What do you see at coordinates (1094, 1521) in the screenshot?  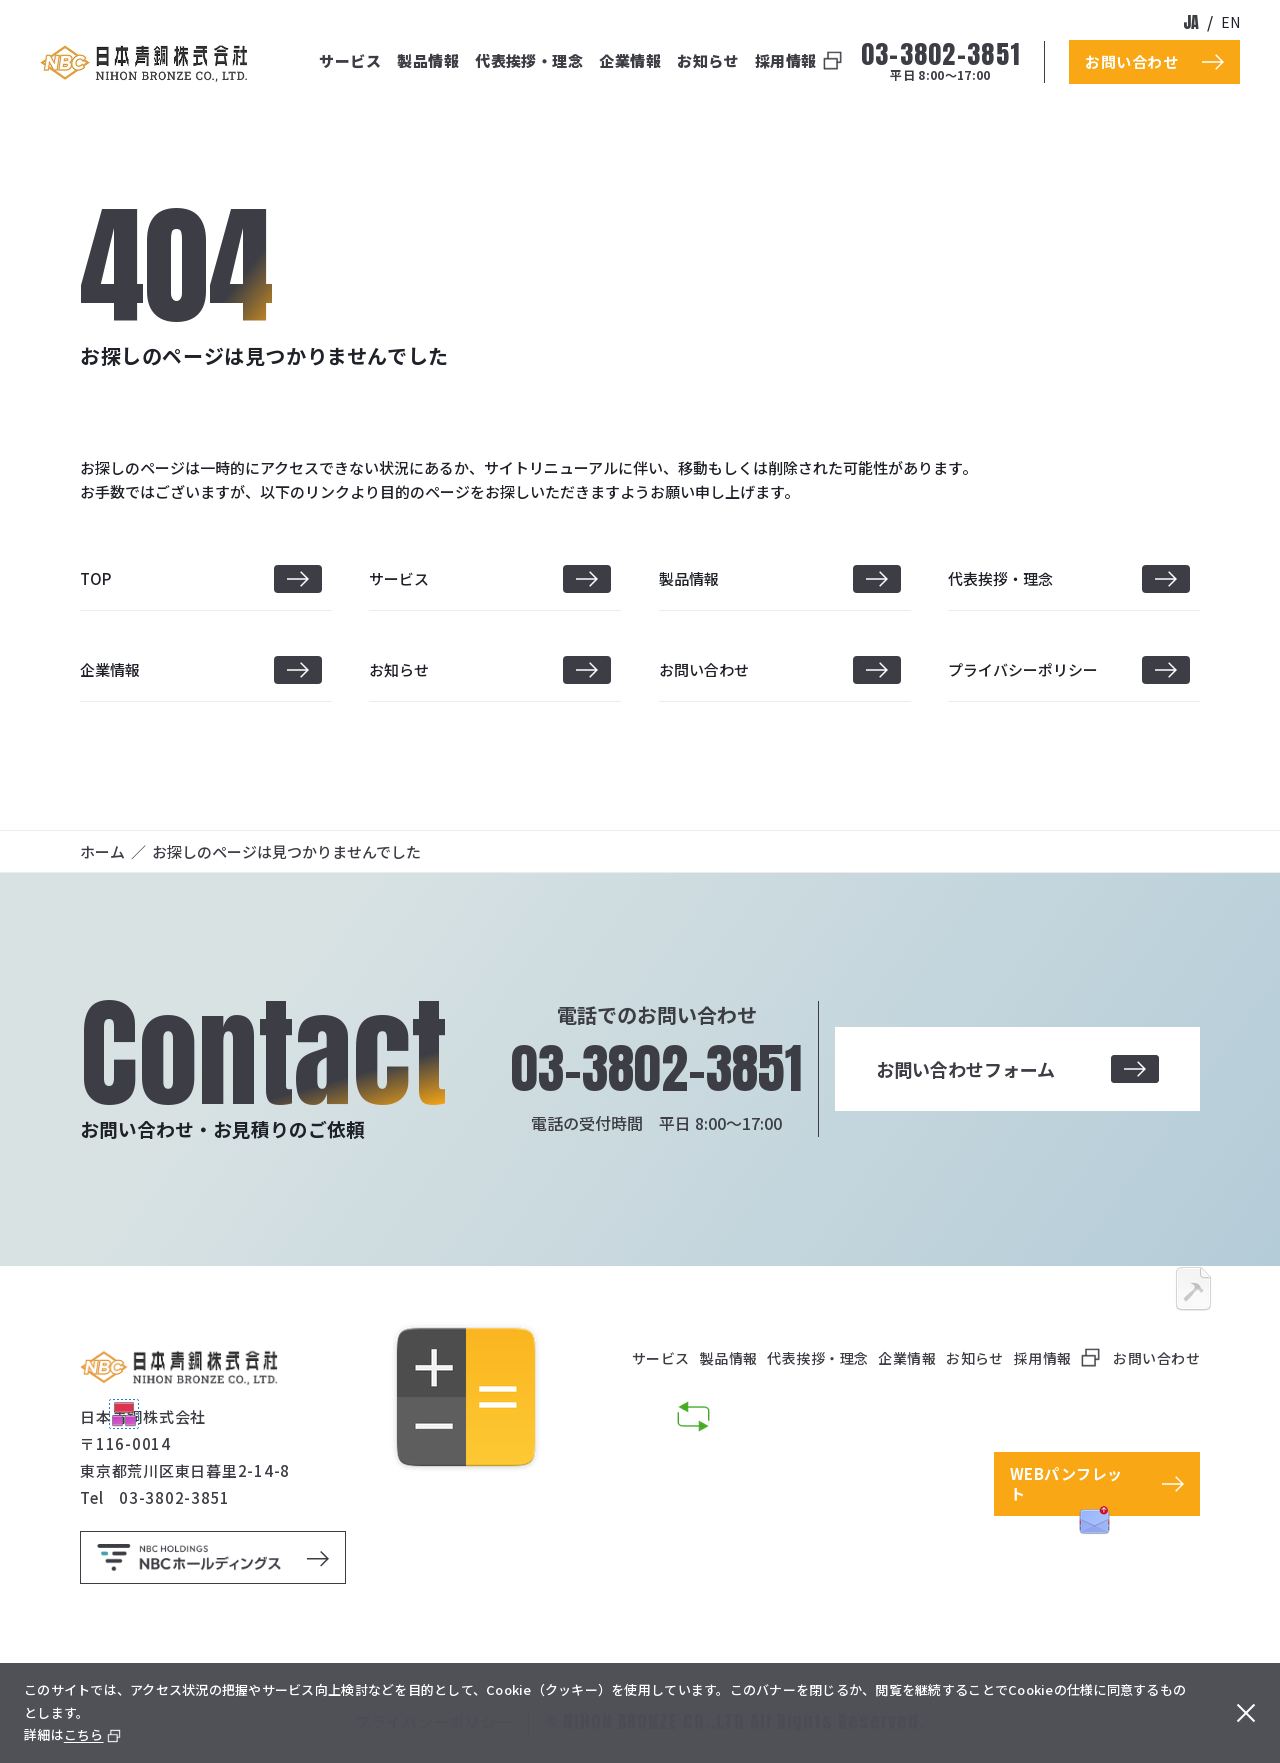 I see `send an email or message` at bounding box center [1094, 1521].